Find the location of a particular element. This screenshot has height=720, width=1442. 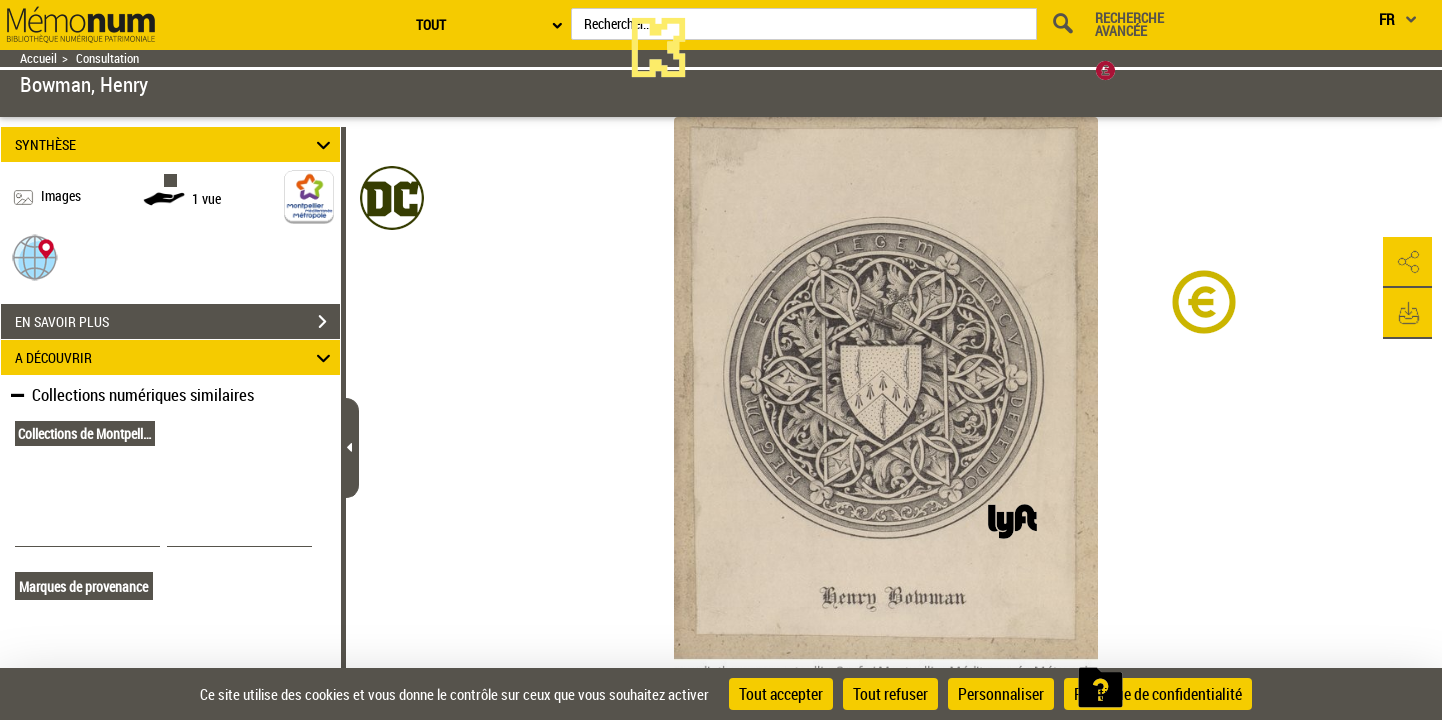

open kick streaming platform is located at coordinates (658, 47).